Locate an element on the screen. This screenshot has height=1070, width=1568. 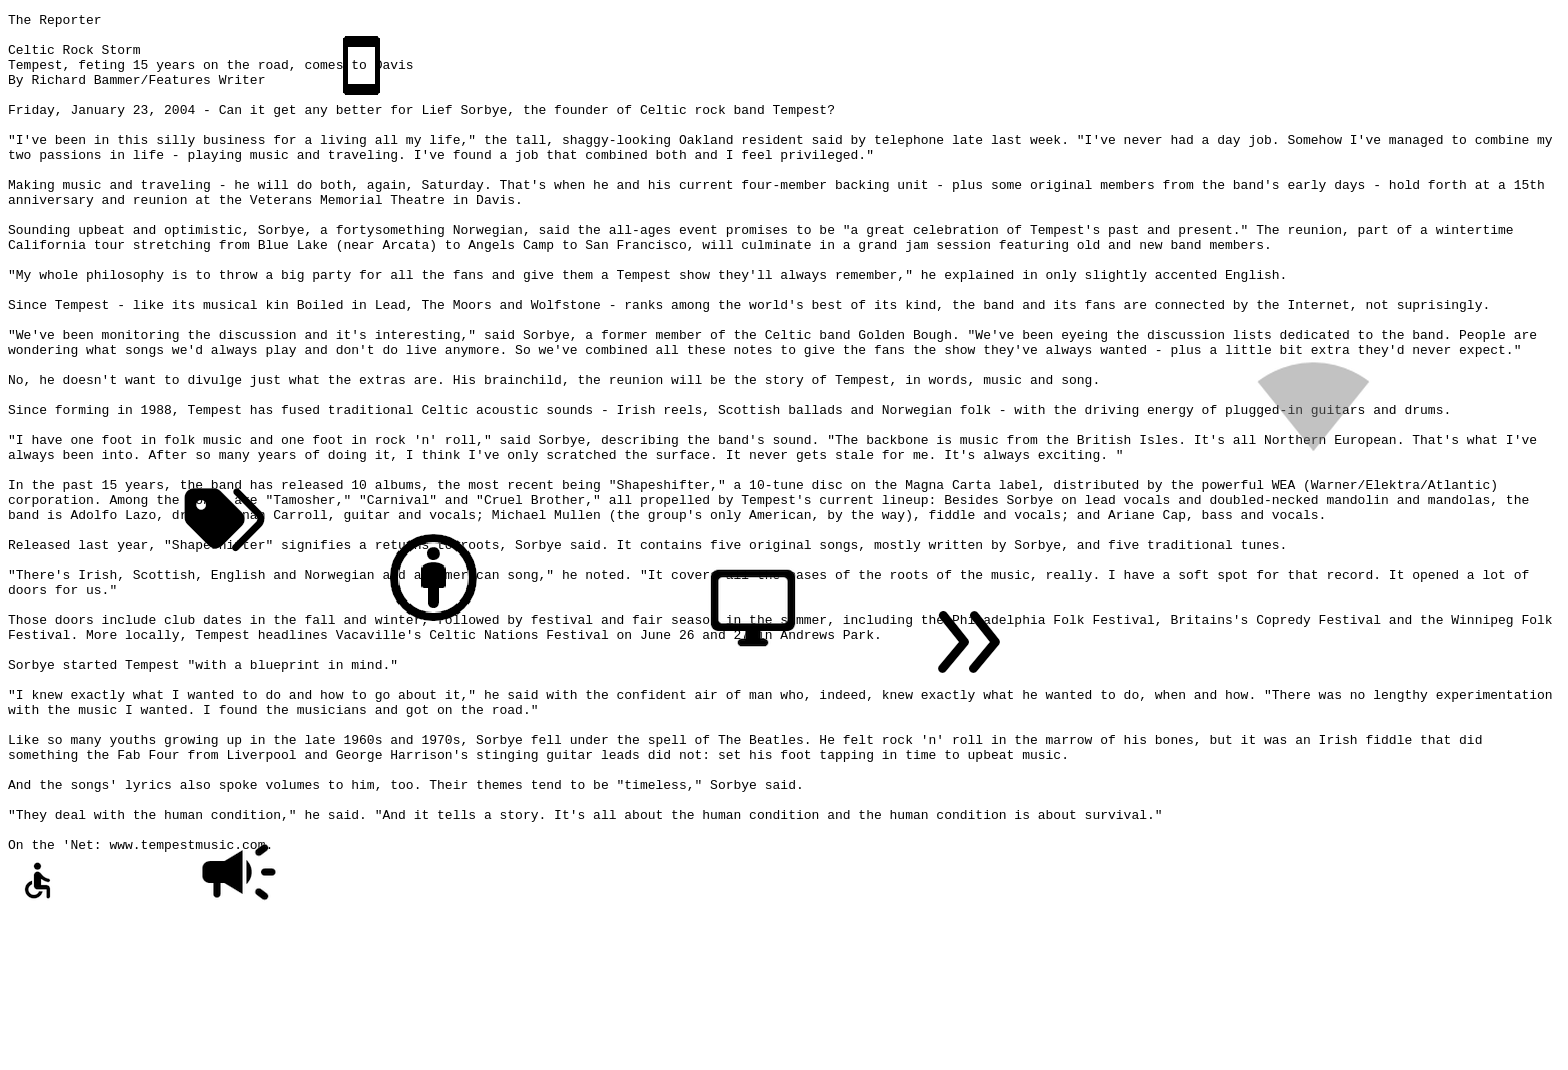
indicates wheelchair accessibility is located at coordinates (37, 880).